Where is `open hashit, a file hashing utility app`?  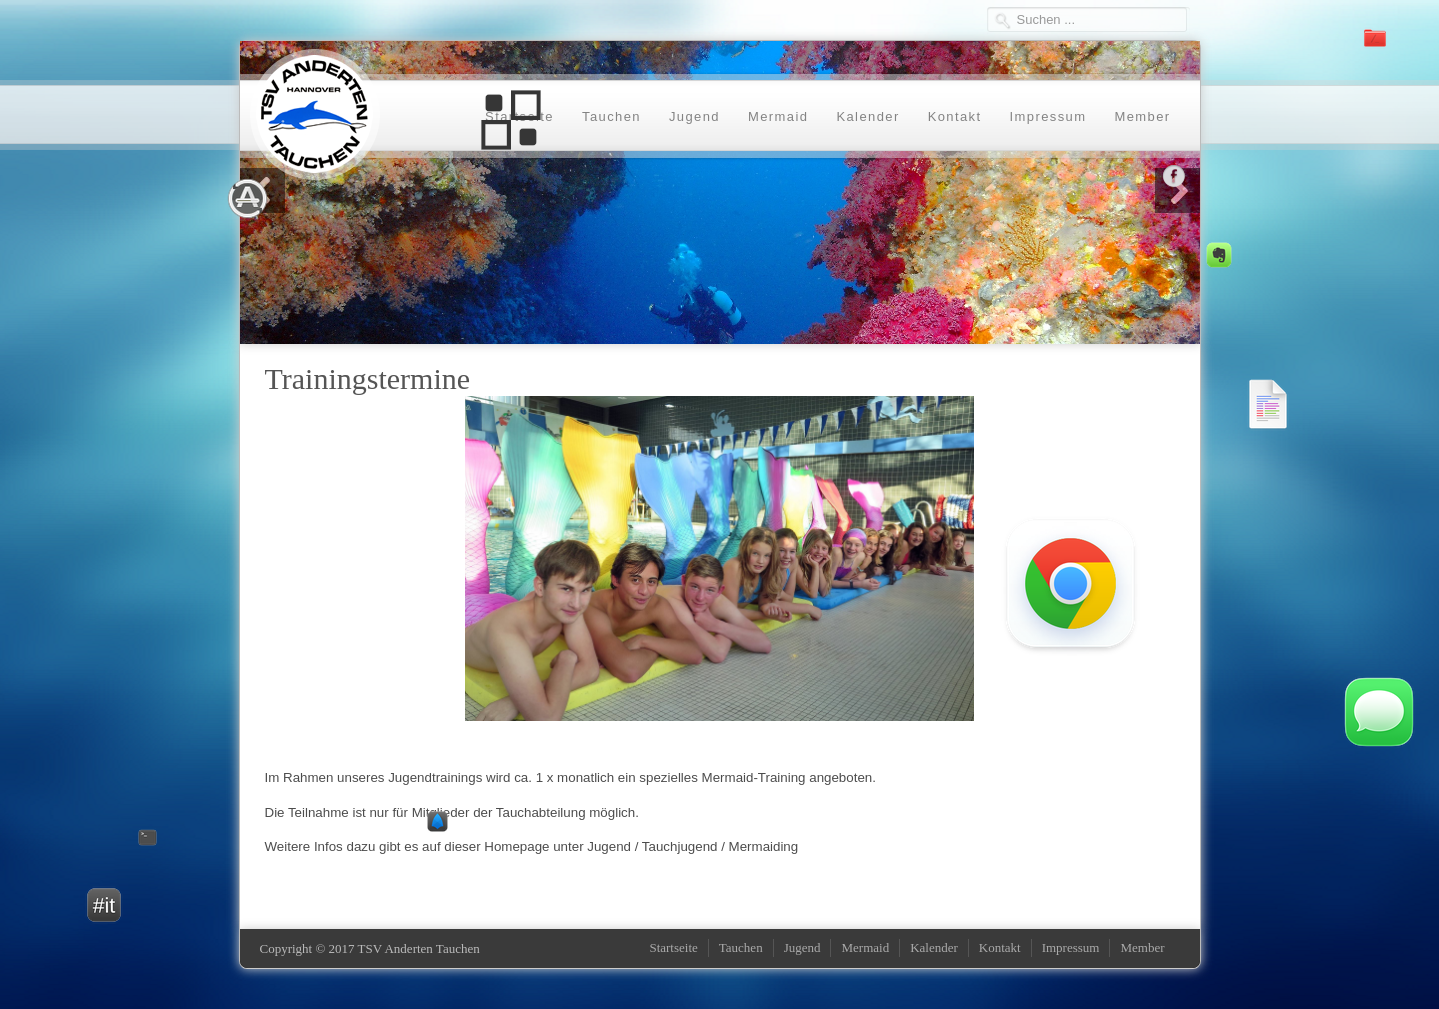
open hashit, a file hashing utility app is located at coordinates (104, 905).